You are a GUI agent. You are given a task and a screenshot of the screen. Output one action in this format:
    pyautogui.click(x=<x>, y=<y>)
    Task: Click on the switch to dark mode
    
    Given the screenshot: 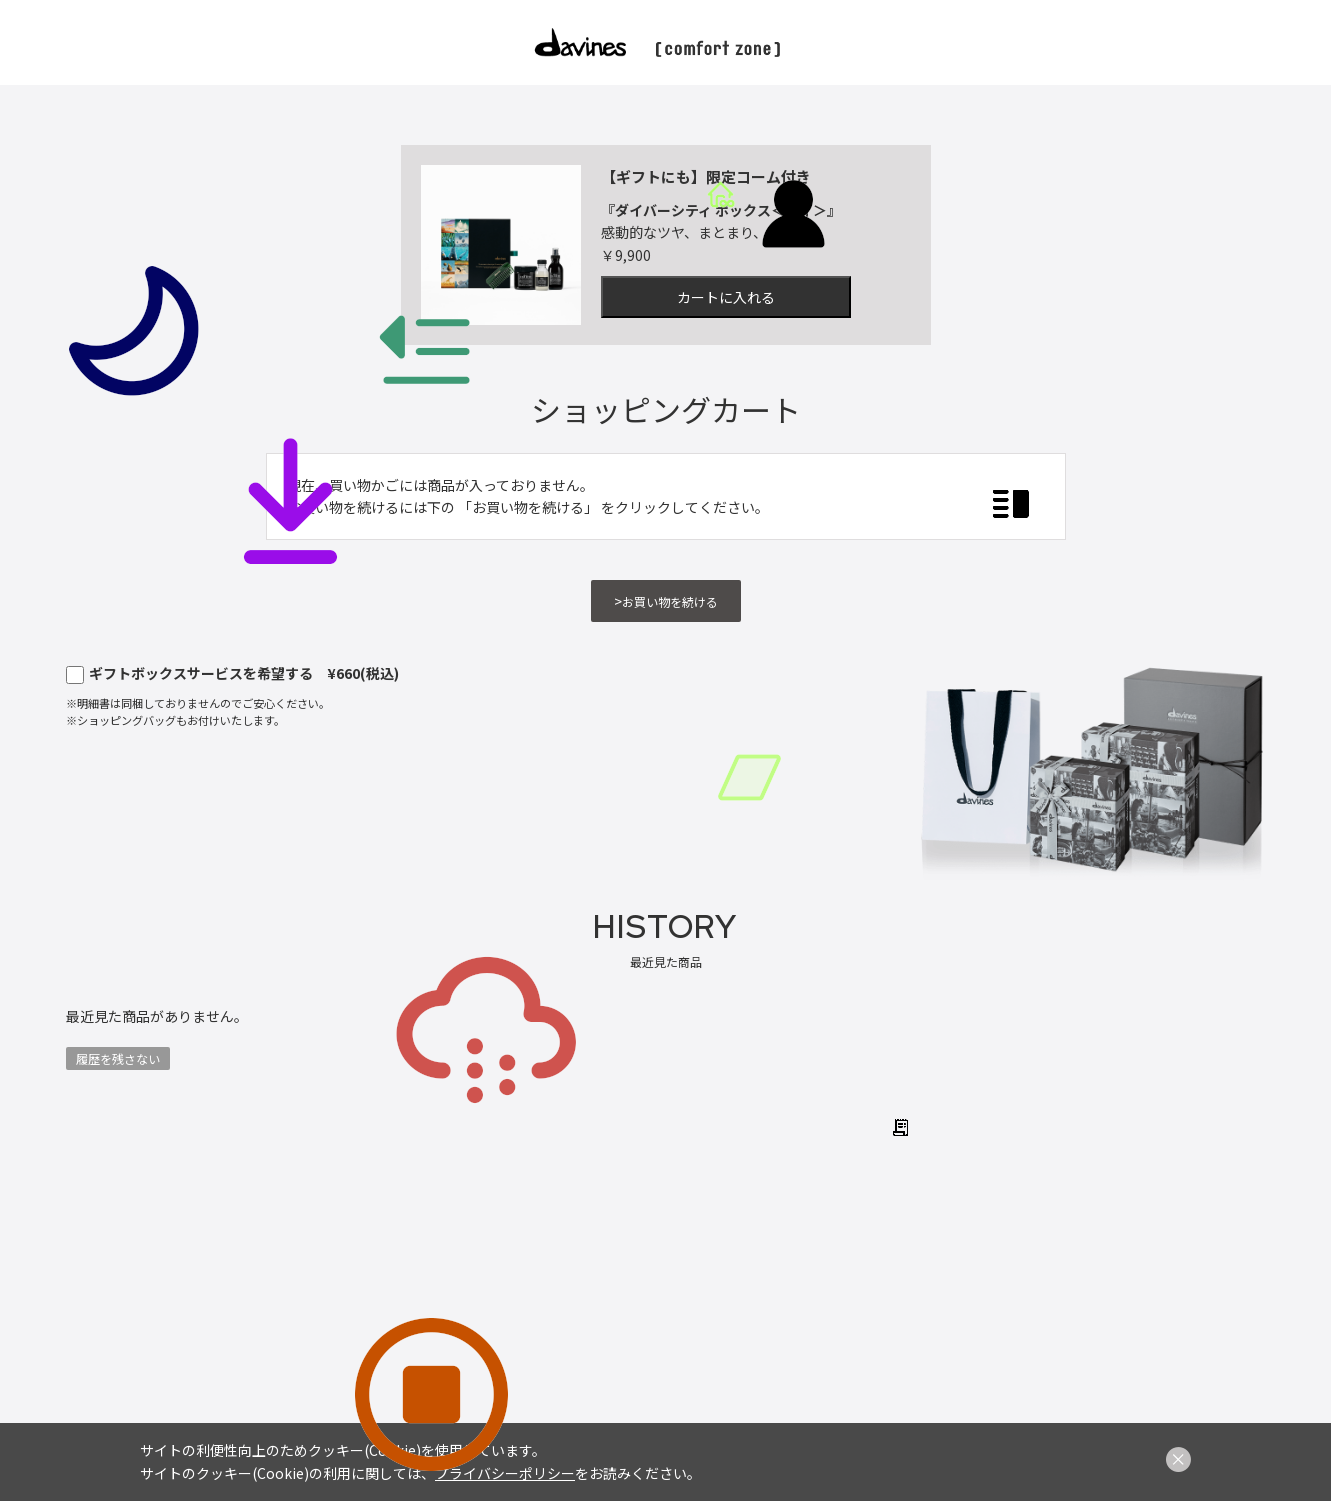 What is the action you would take?
    pyautogui.click(x=132, y=329)
    